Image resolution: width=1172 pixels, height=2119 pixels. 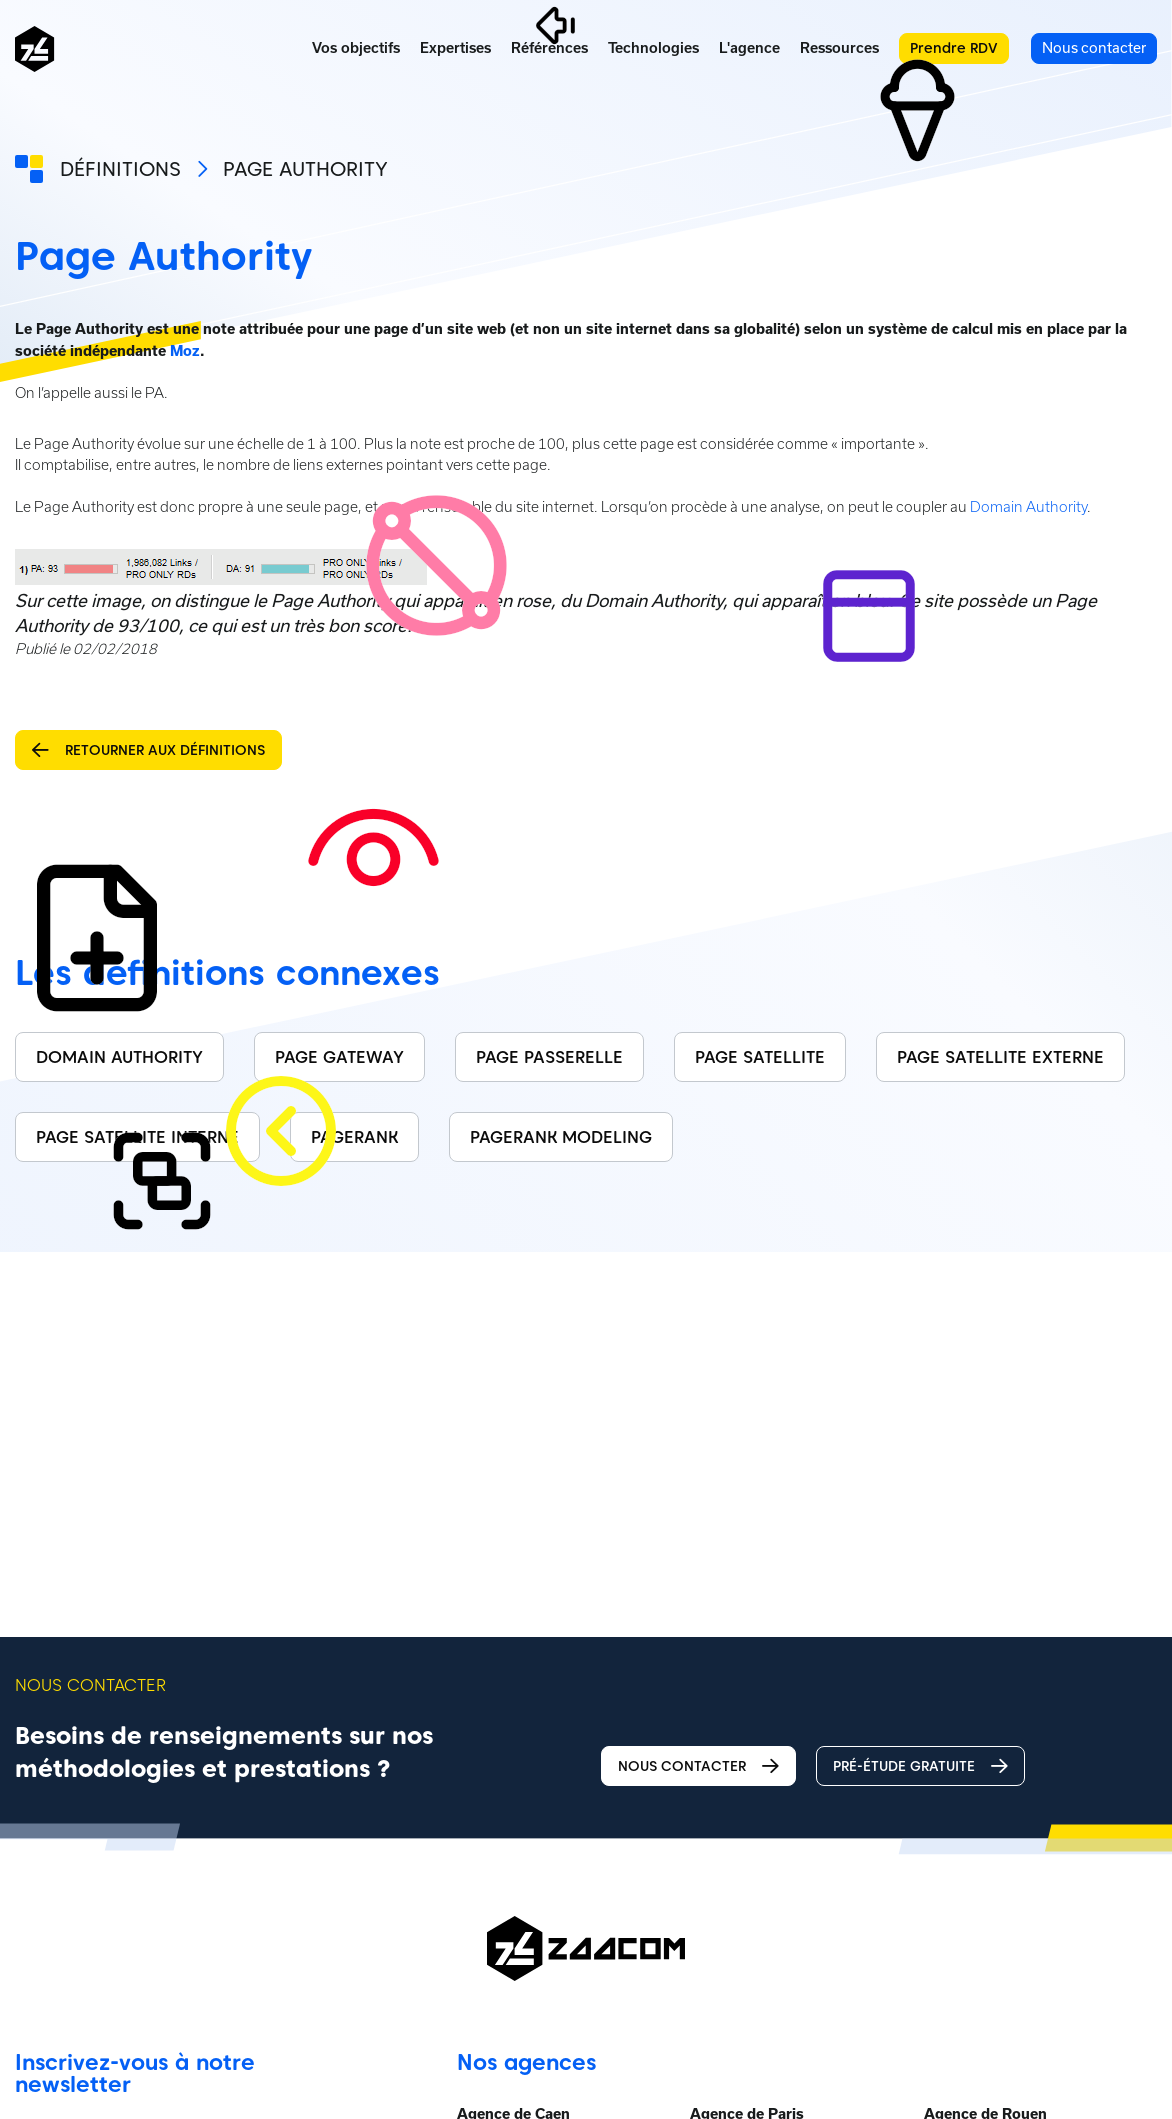 I want to click on go back to the beginning, so click(x=556, y=25).